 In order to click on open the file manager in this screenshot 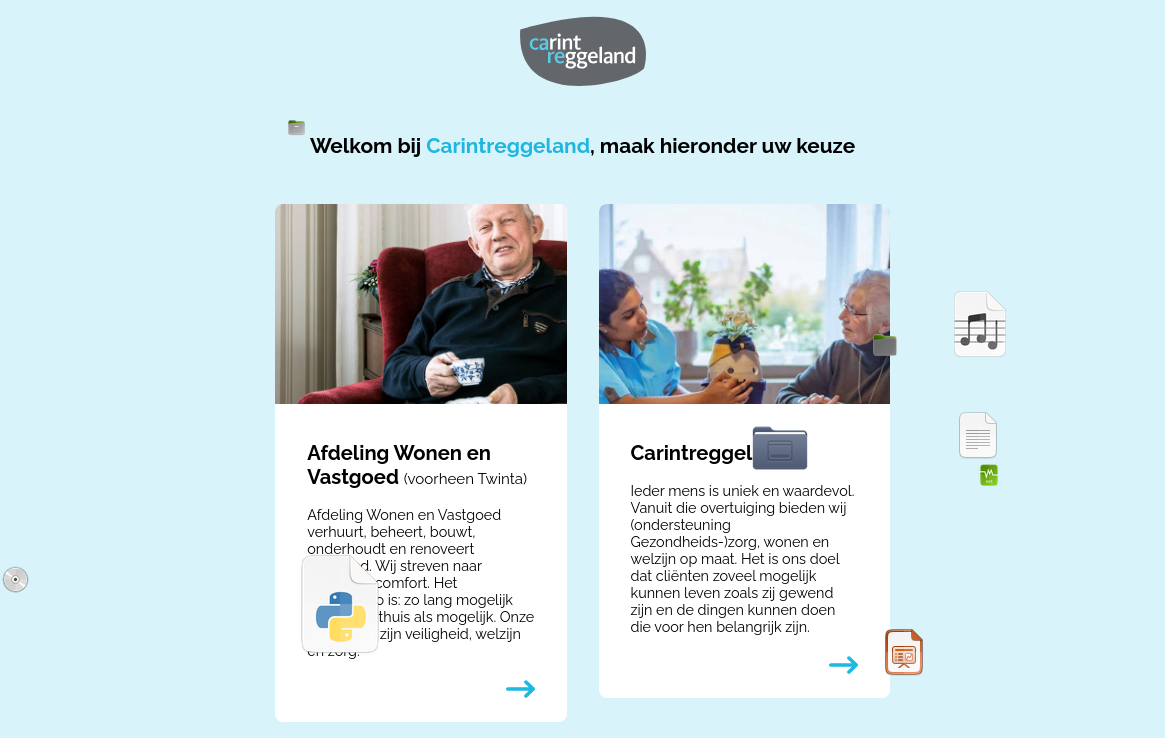, I will do `click(296, 127)`.